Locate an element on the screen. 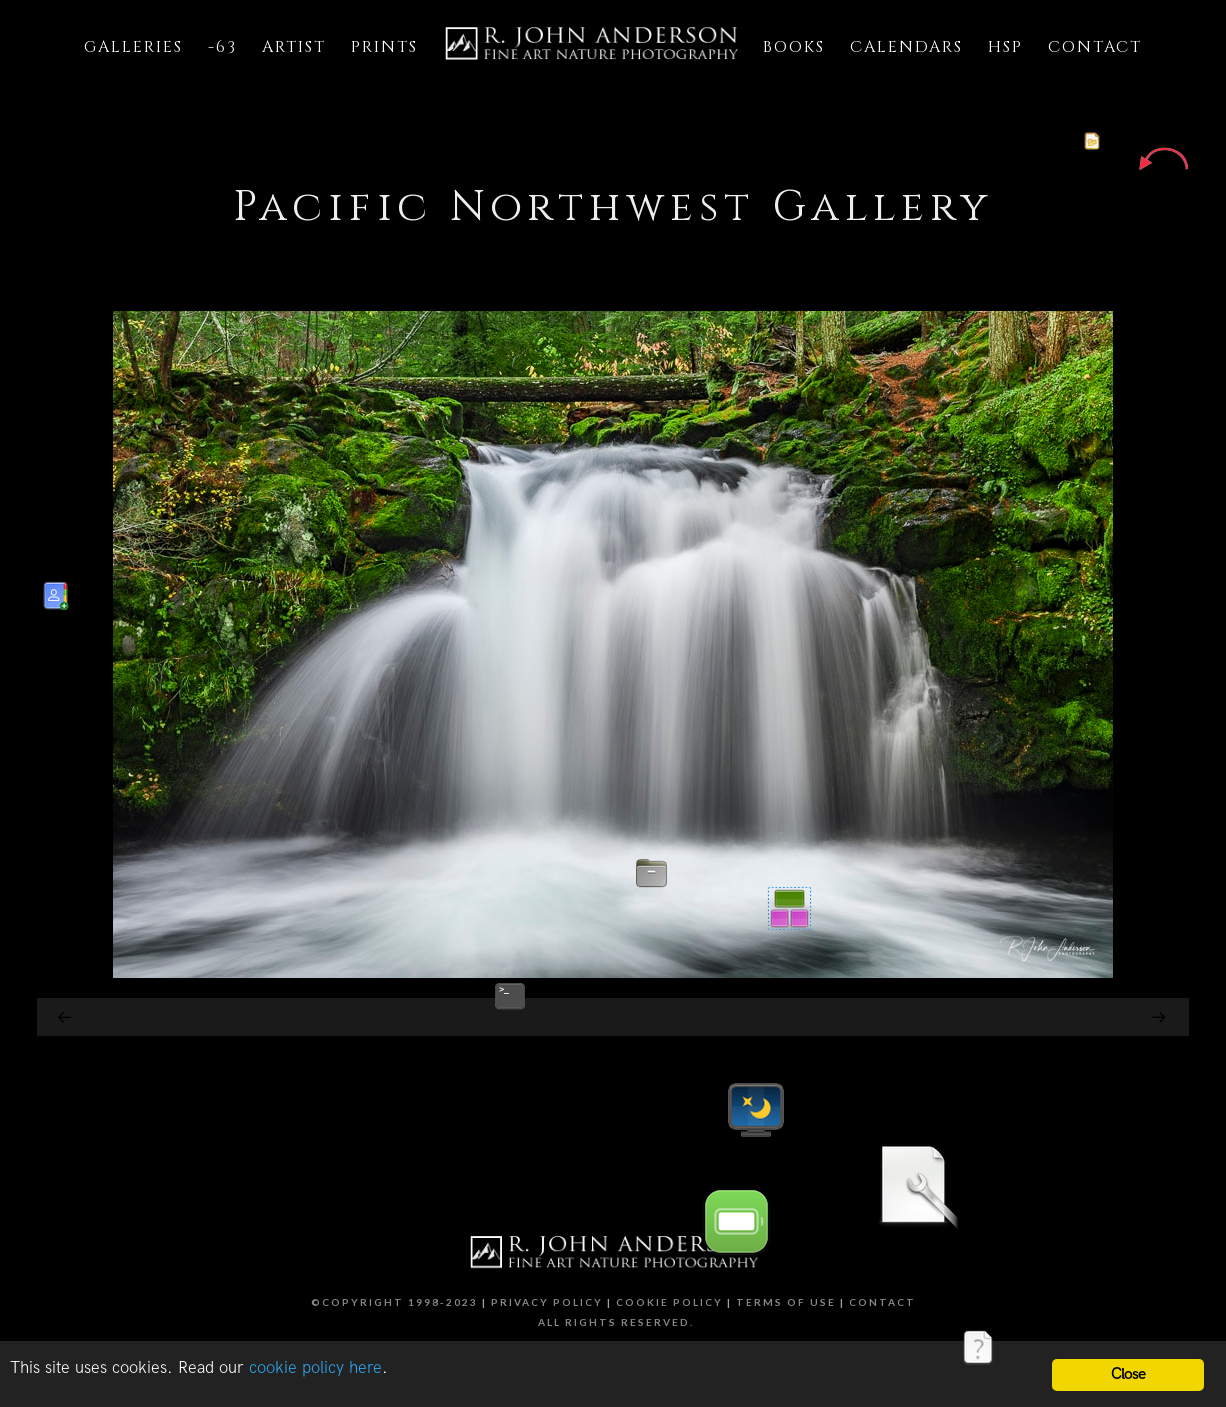 This screenshot has width=1226, height=1407. access battery and power settings is located at coordinates (736, 1222).